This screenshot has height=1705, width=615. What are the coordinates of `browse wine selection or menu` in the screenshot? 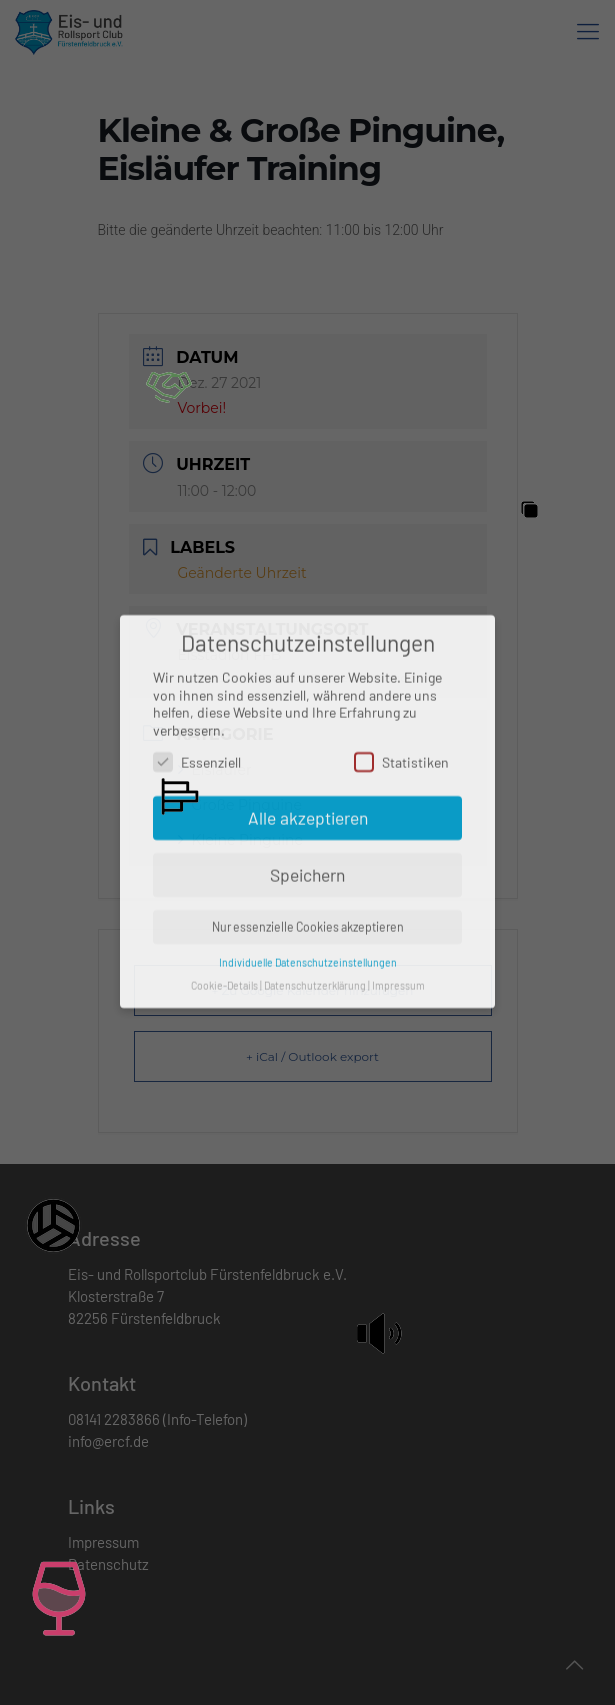 It's located at (59, 1596).